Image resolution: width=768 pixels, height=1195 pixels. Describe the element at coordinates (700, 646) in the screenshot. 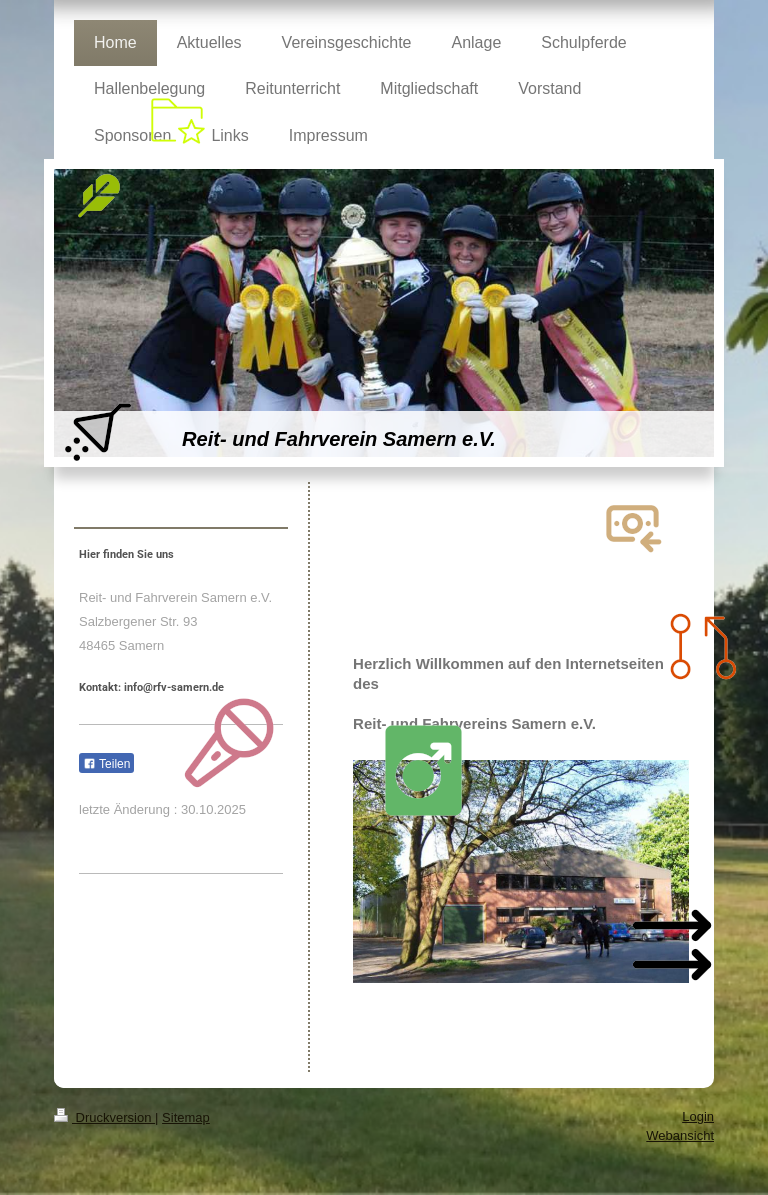

I see `create a new pull request` at that location.